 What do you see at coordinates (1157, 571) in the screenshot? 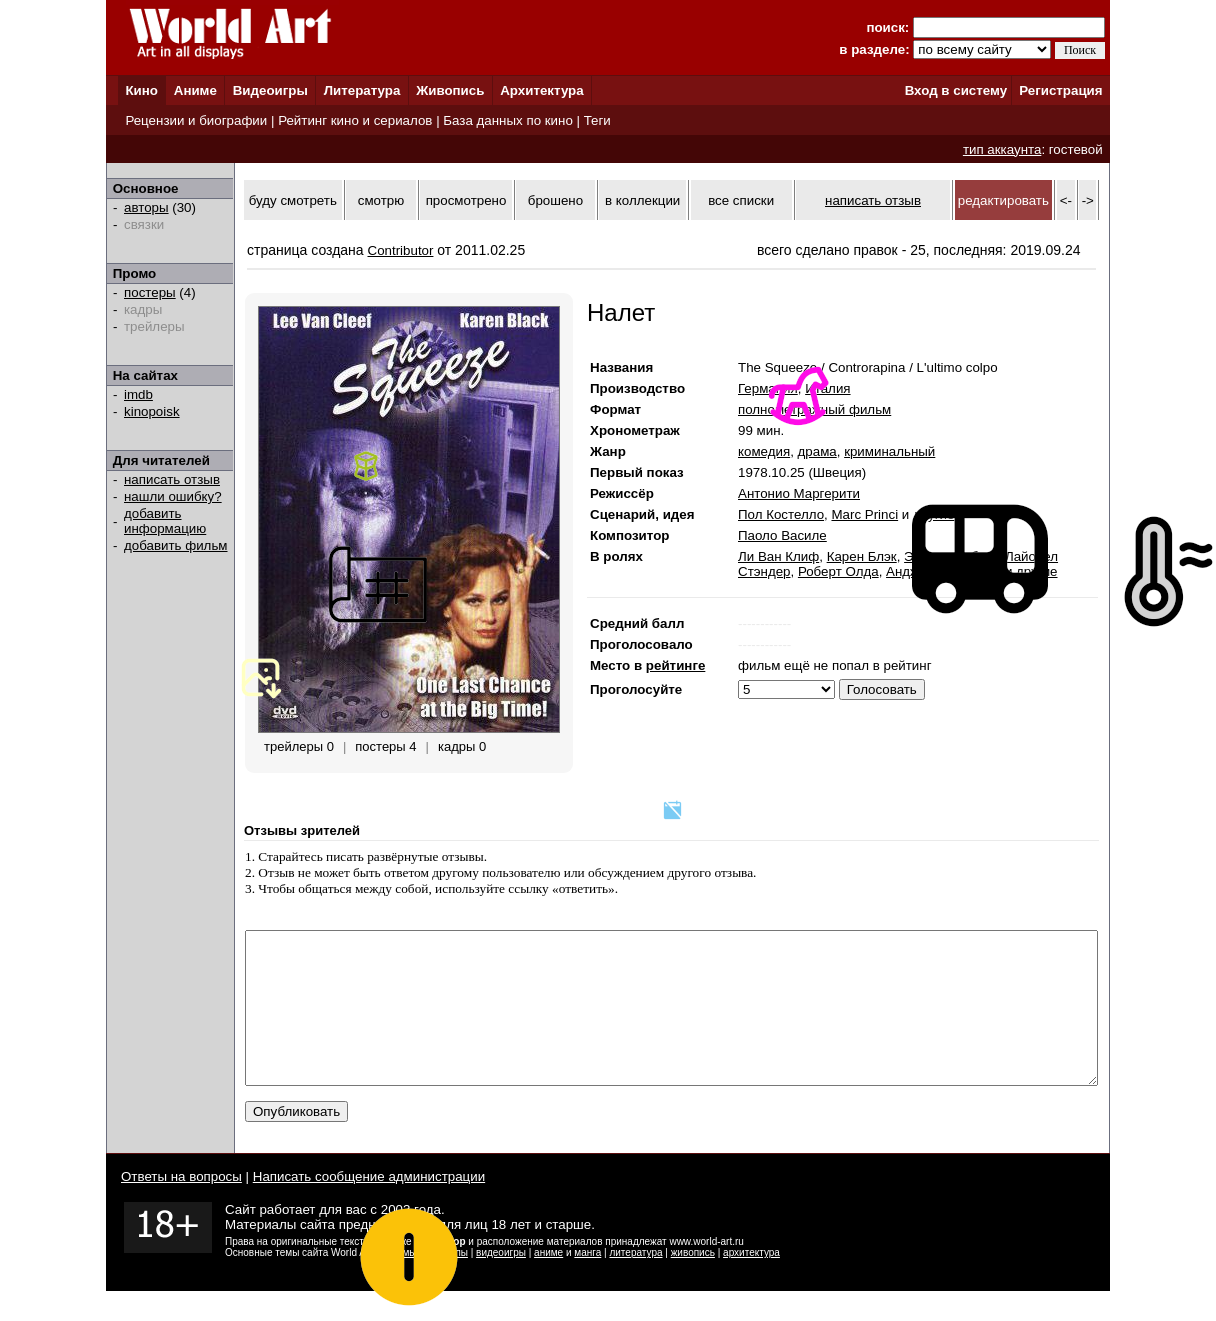
I see `indicates high temperature or heat warning` at bounding box center [1157, 571].